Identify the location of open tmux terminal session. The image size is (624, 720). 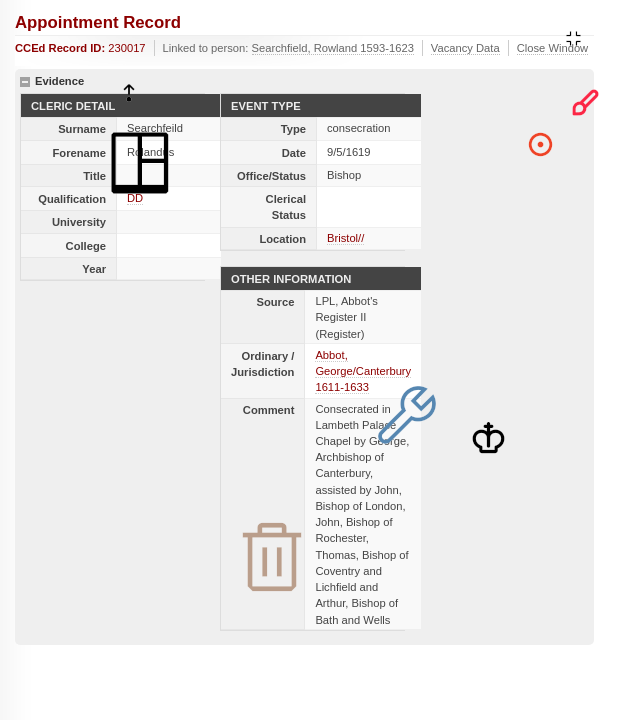
(142, 163).